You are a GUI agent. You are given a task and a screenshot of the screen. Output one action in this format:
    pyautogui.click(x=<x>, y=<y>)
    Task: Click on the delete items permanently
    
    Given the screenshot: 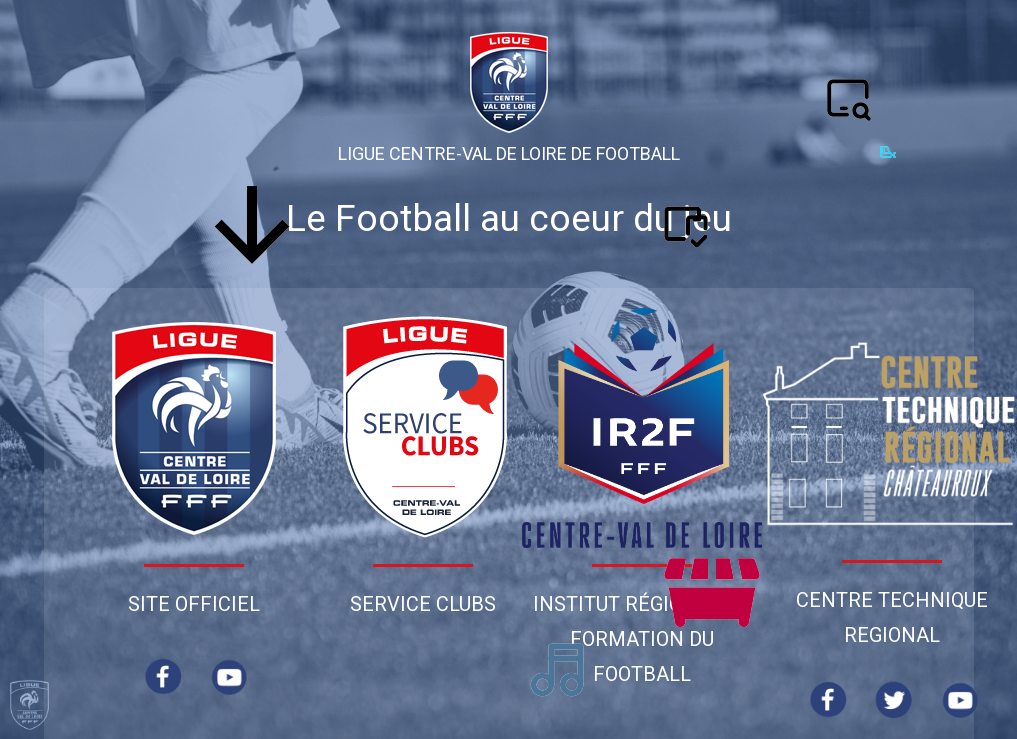 What is the action you would take?
    pyautogui.click(x=712, y=590)
    